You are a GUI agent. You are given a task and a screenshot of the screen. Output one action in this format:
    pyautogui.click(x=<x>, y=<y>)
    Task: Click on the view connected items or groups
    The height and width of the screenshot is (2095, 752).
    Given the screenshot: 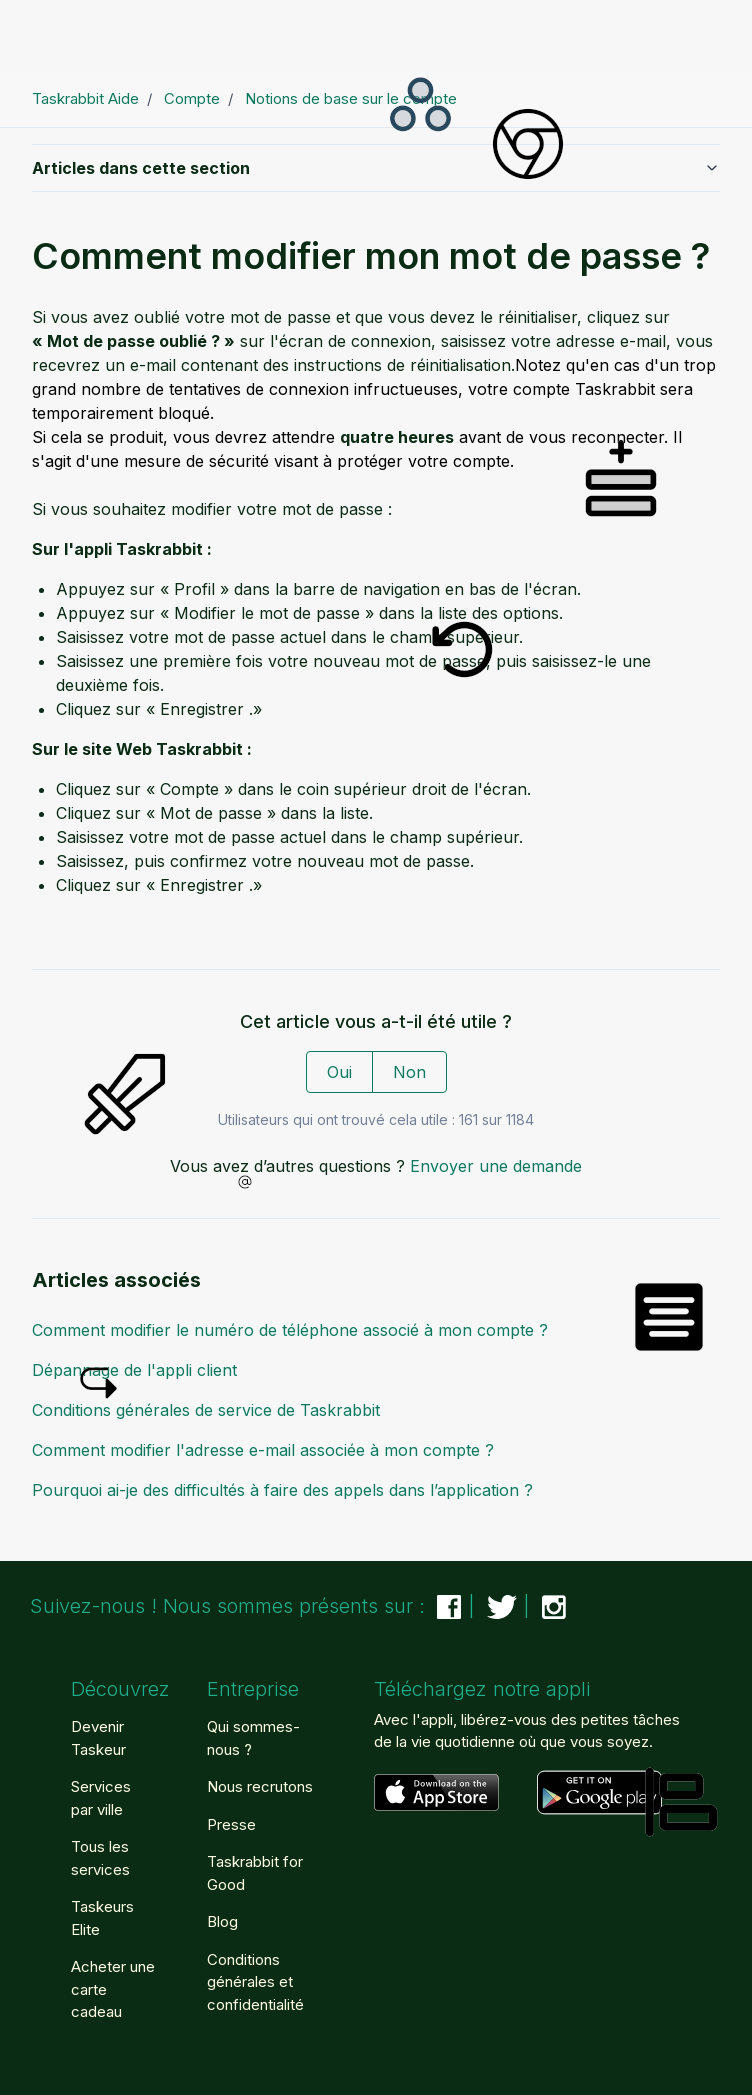 What is the action you would take?
    pyautogui.click(x=420, y=105)
    